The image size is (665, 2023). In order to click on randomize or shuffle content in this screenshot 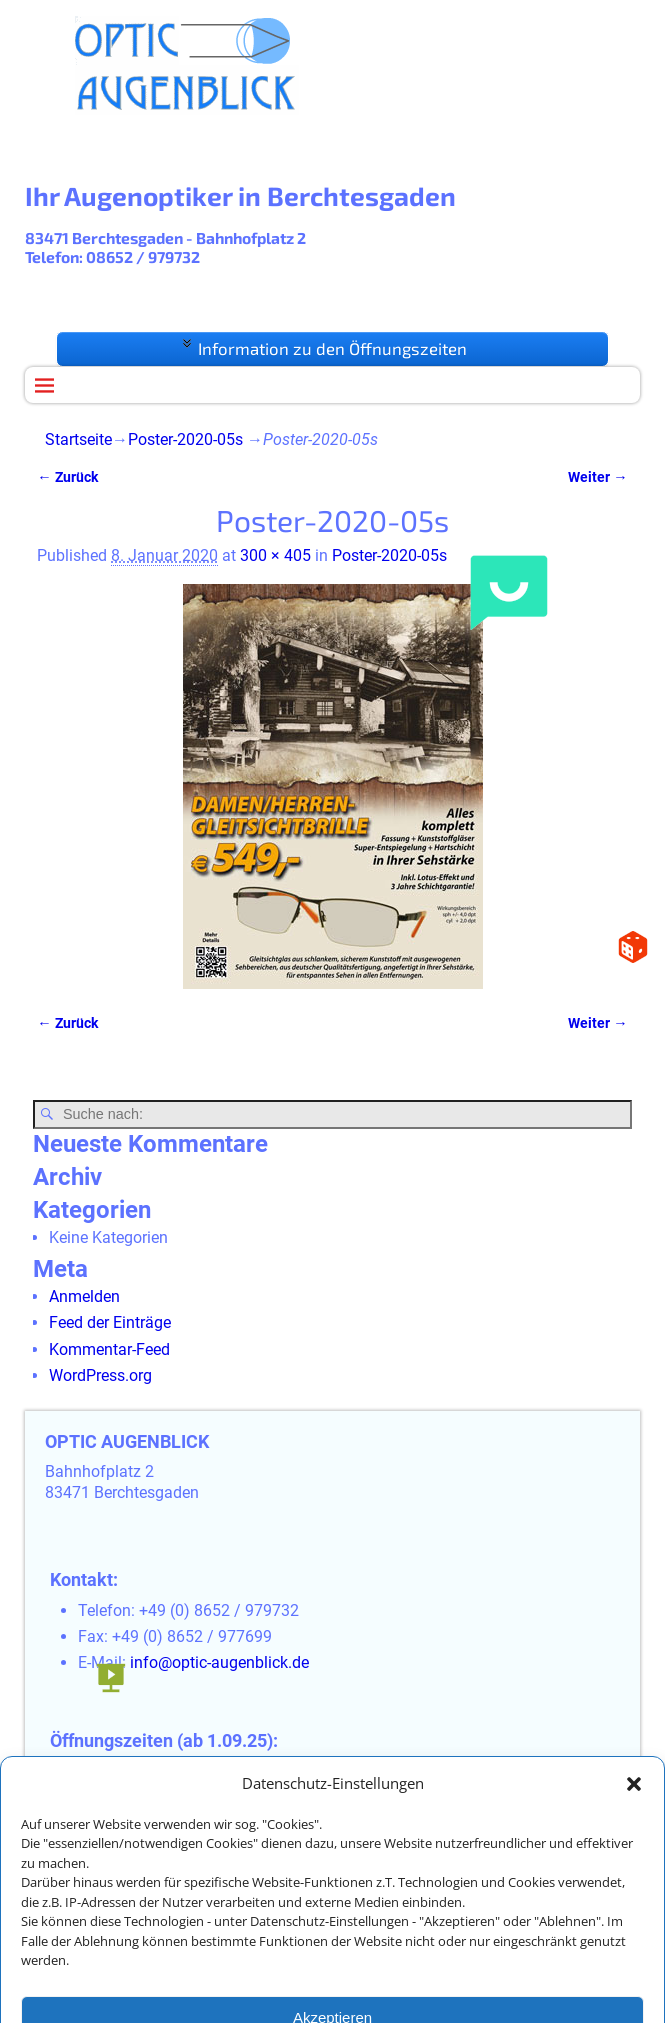, I will do `click(633, 947)`.